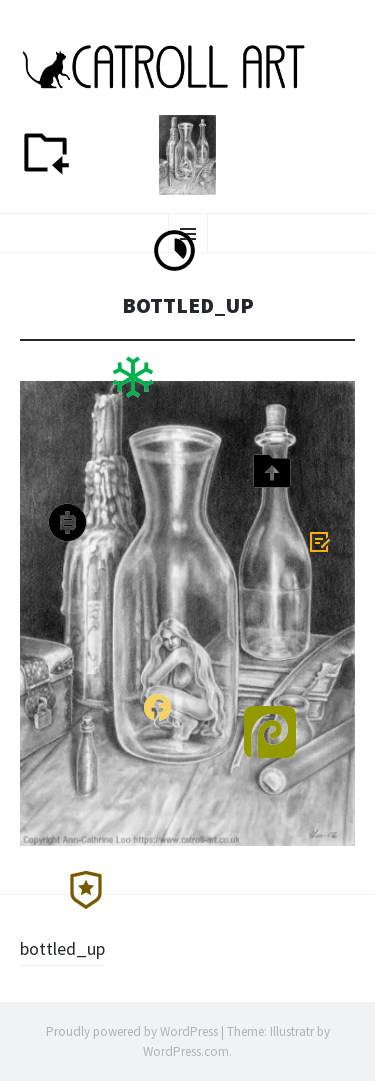 The width and height of the screenshot is (375, 1081). I want to click on open the Facebook app, so click(157, 707).